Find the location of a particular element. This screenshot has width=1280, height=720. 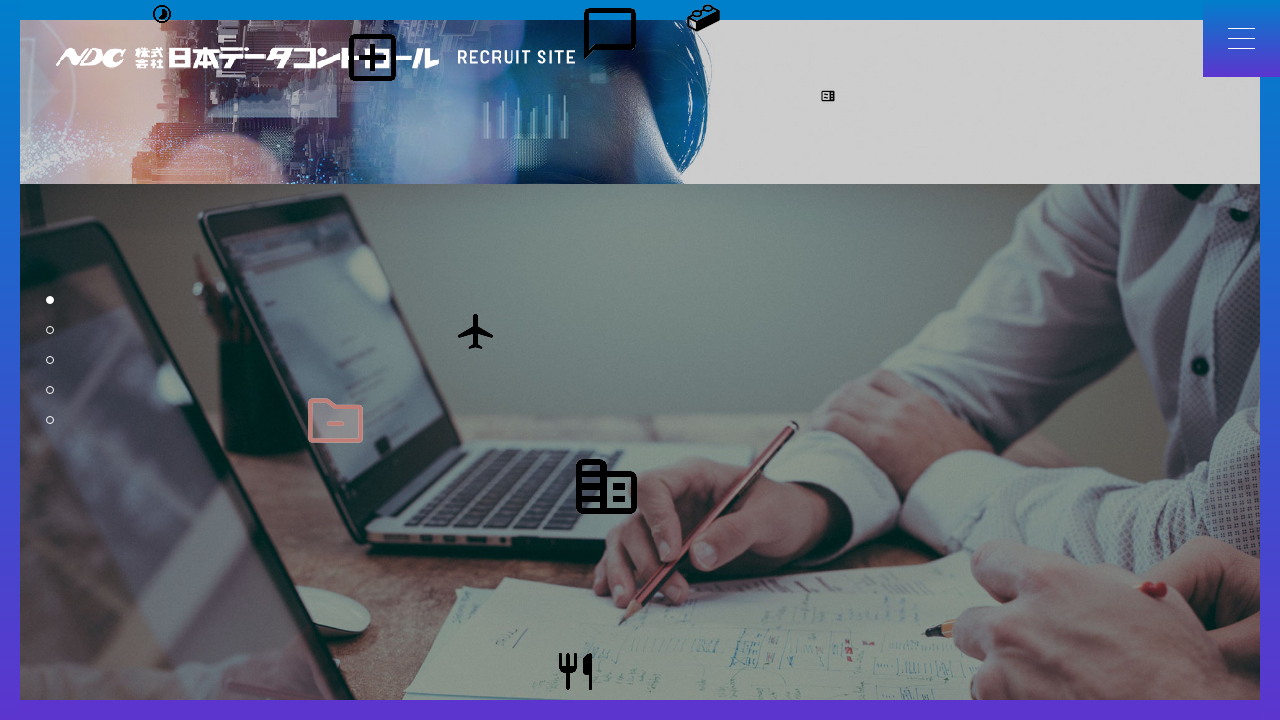

access building or construction features is located at coordinates (703, 17).